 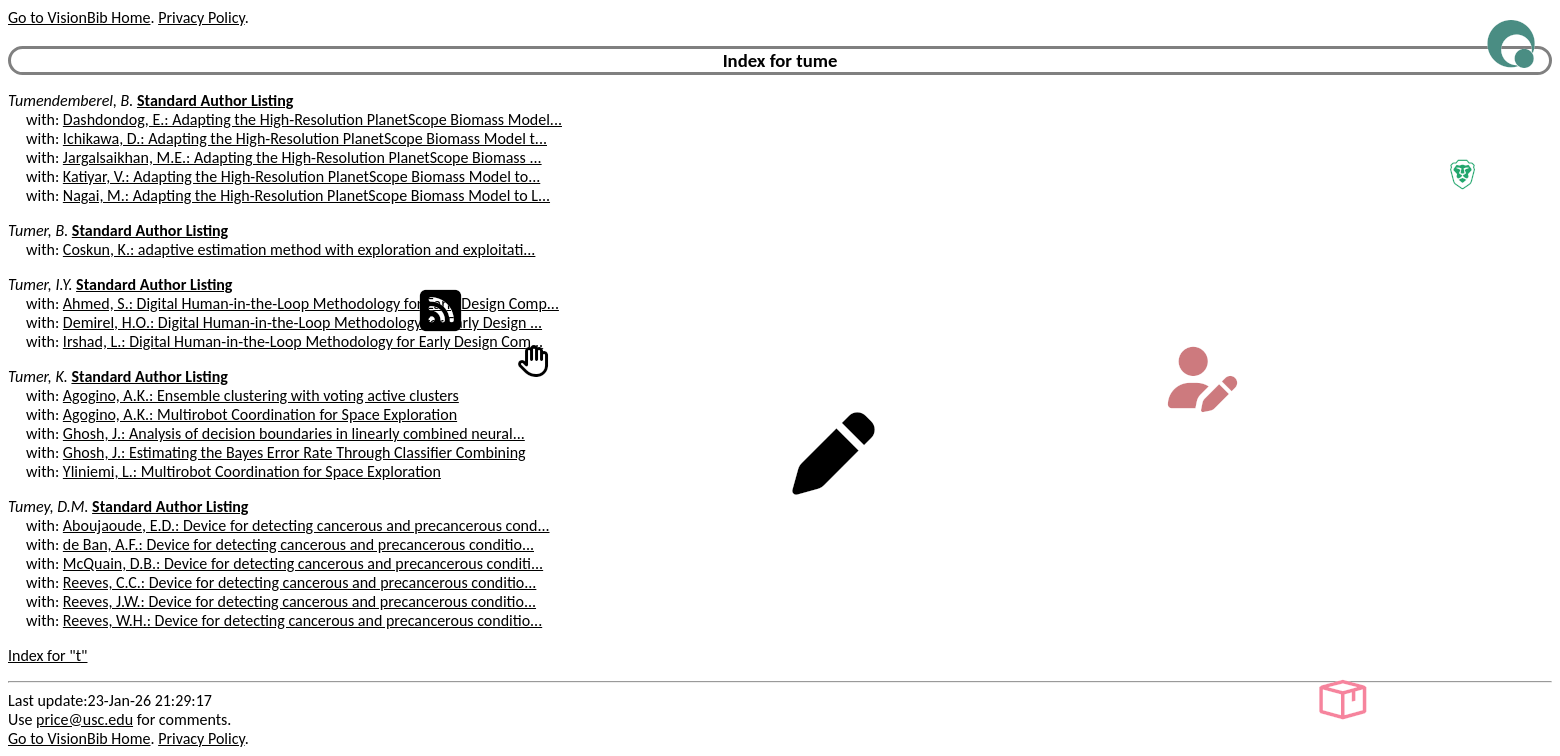 What do you see at coordinates (1341, 698) in the screenshot?
I see `view package or module contents` at bounding box center [1341, 698].